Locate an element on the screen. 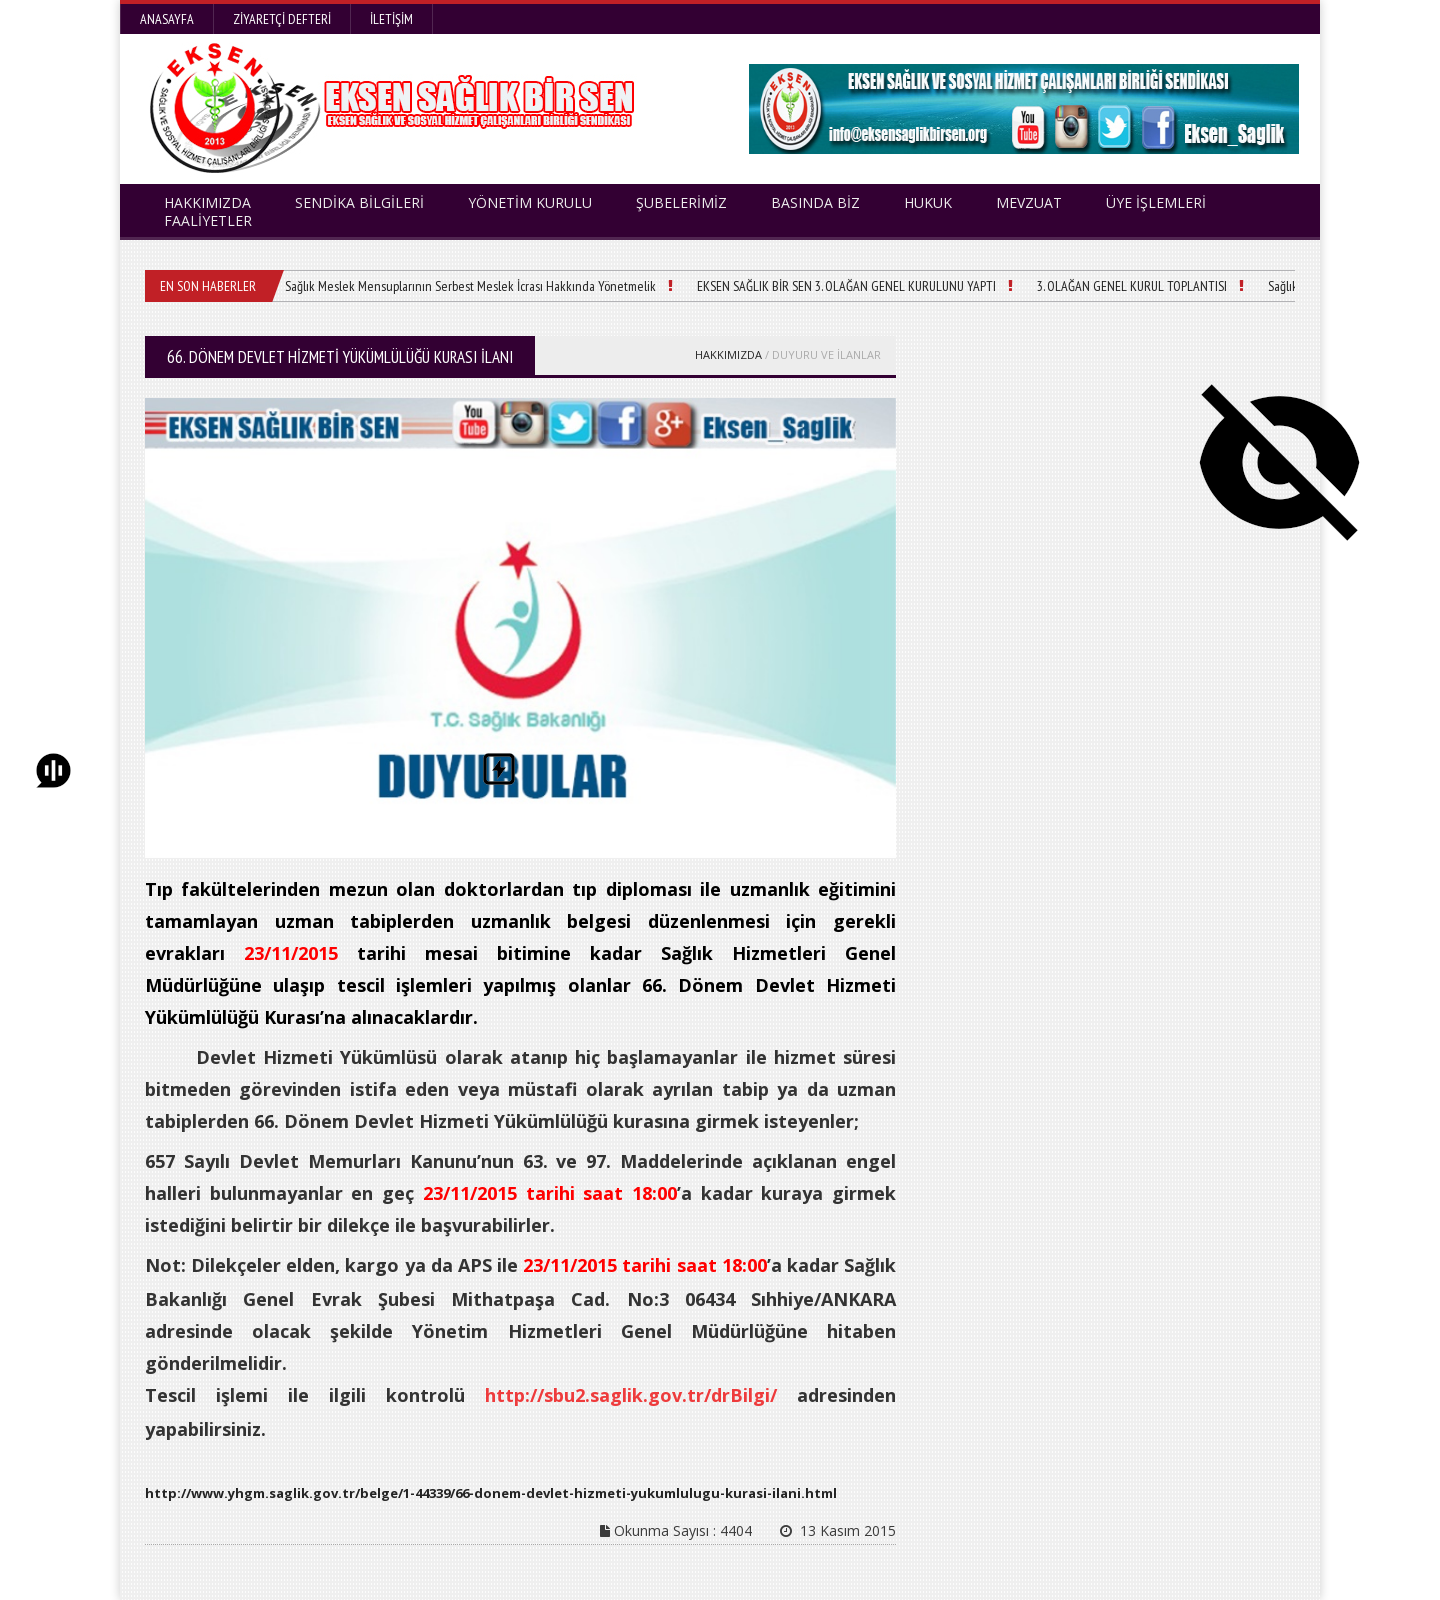 This screenshot has height=1600, width=1440. hide password or sensitive content is located at coordinates (1279, 462).